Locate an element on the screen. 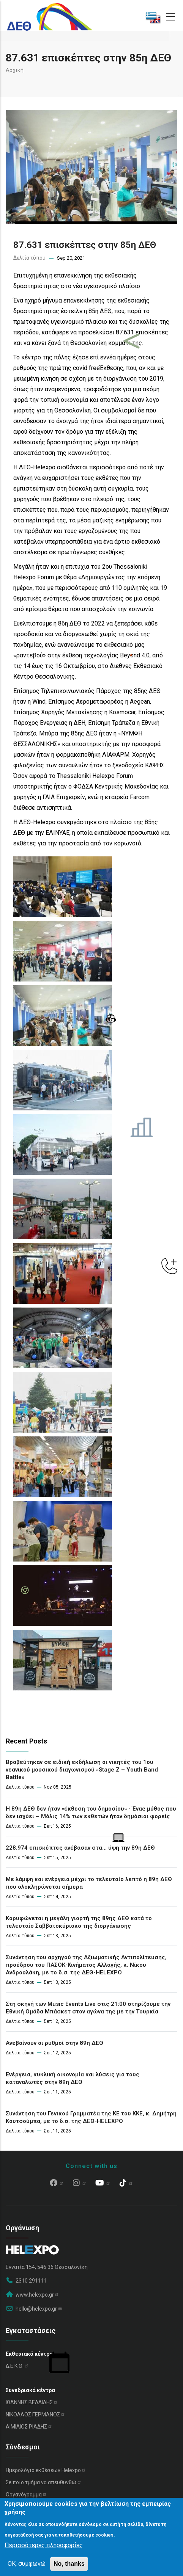 This screenshot has height=2576, width=183. view analytics or statistics is located at coordinates (142, 1128).